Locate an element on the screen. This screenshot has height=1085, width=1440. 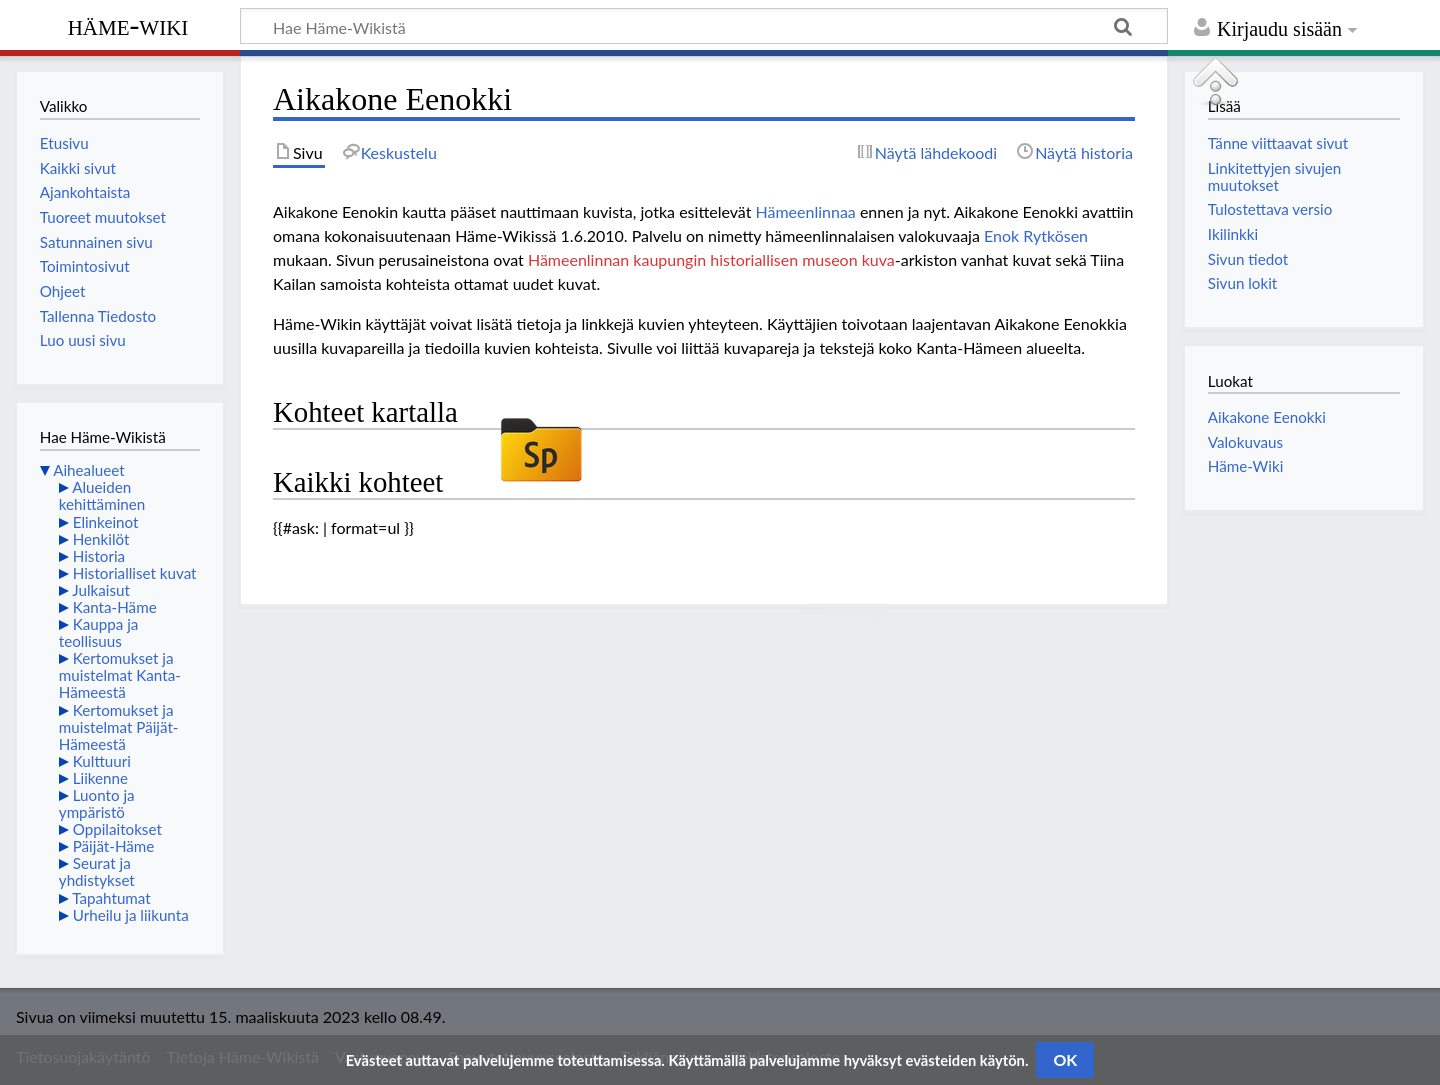
navigate up one level in a directory or list is located at coordinates (1215, 82).